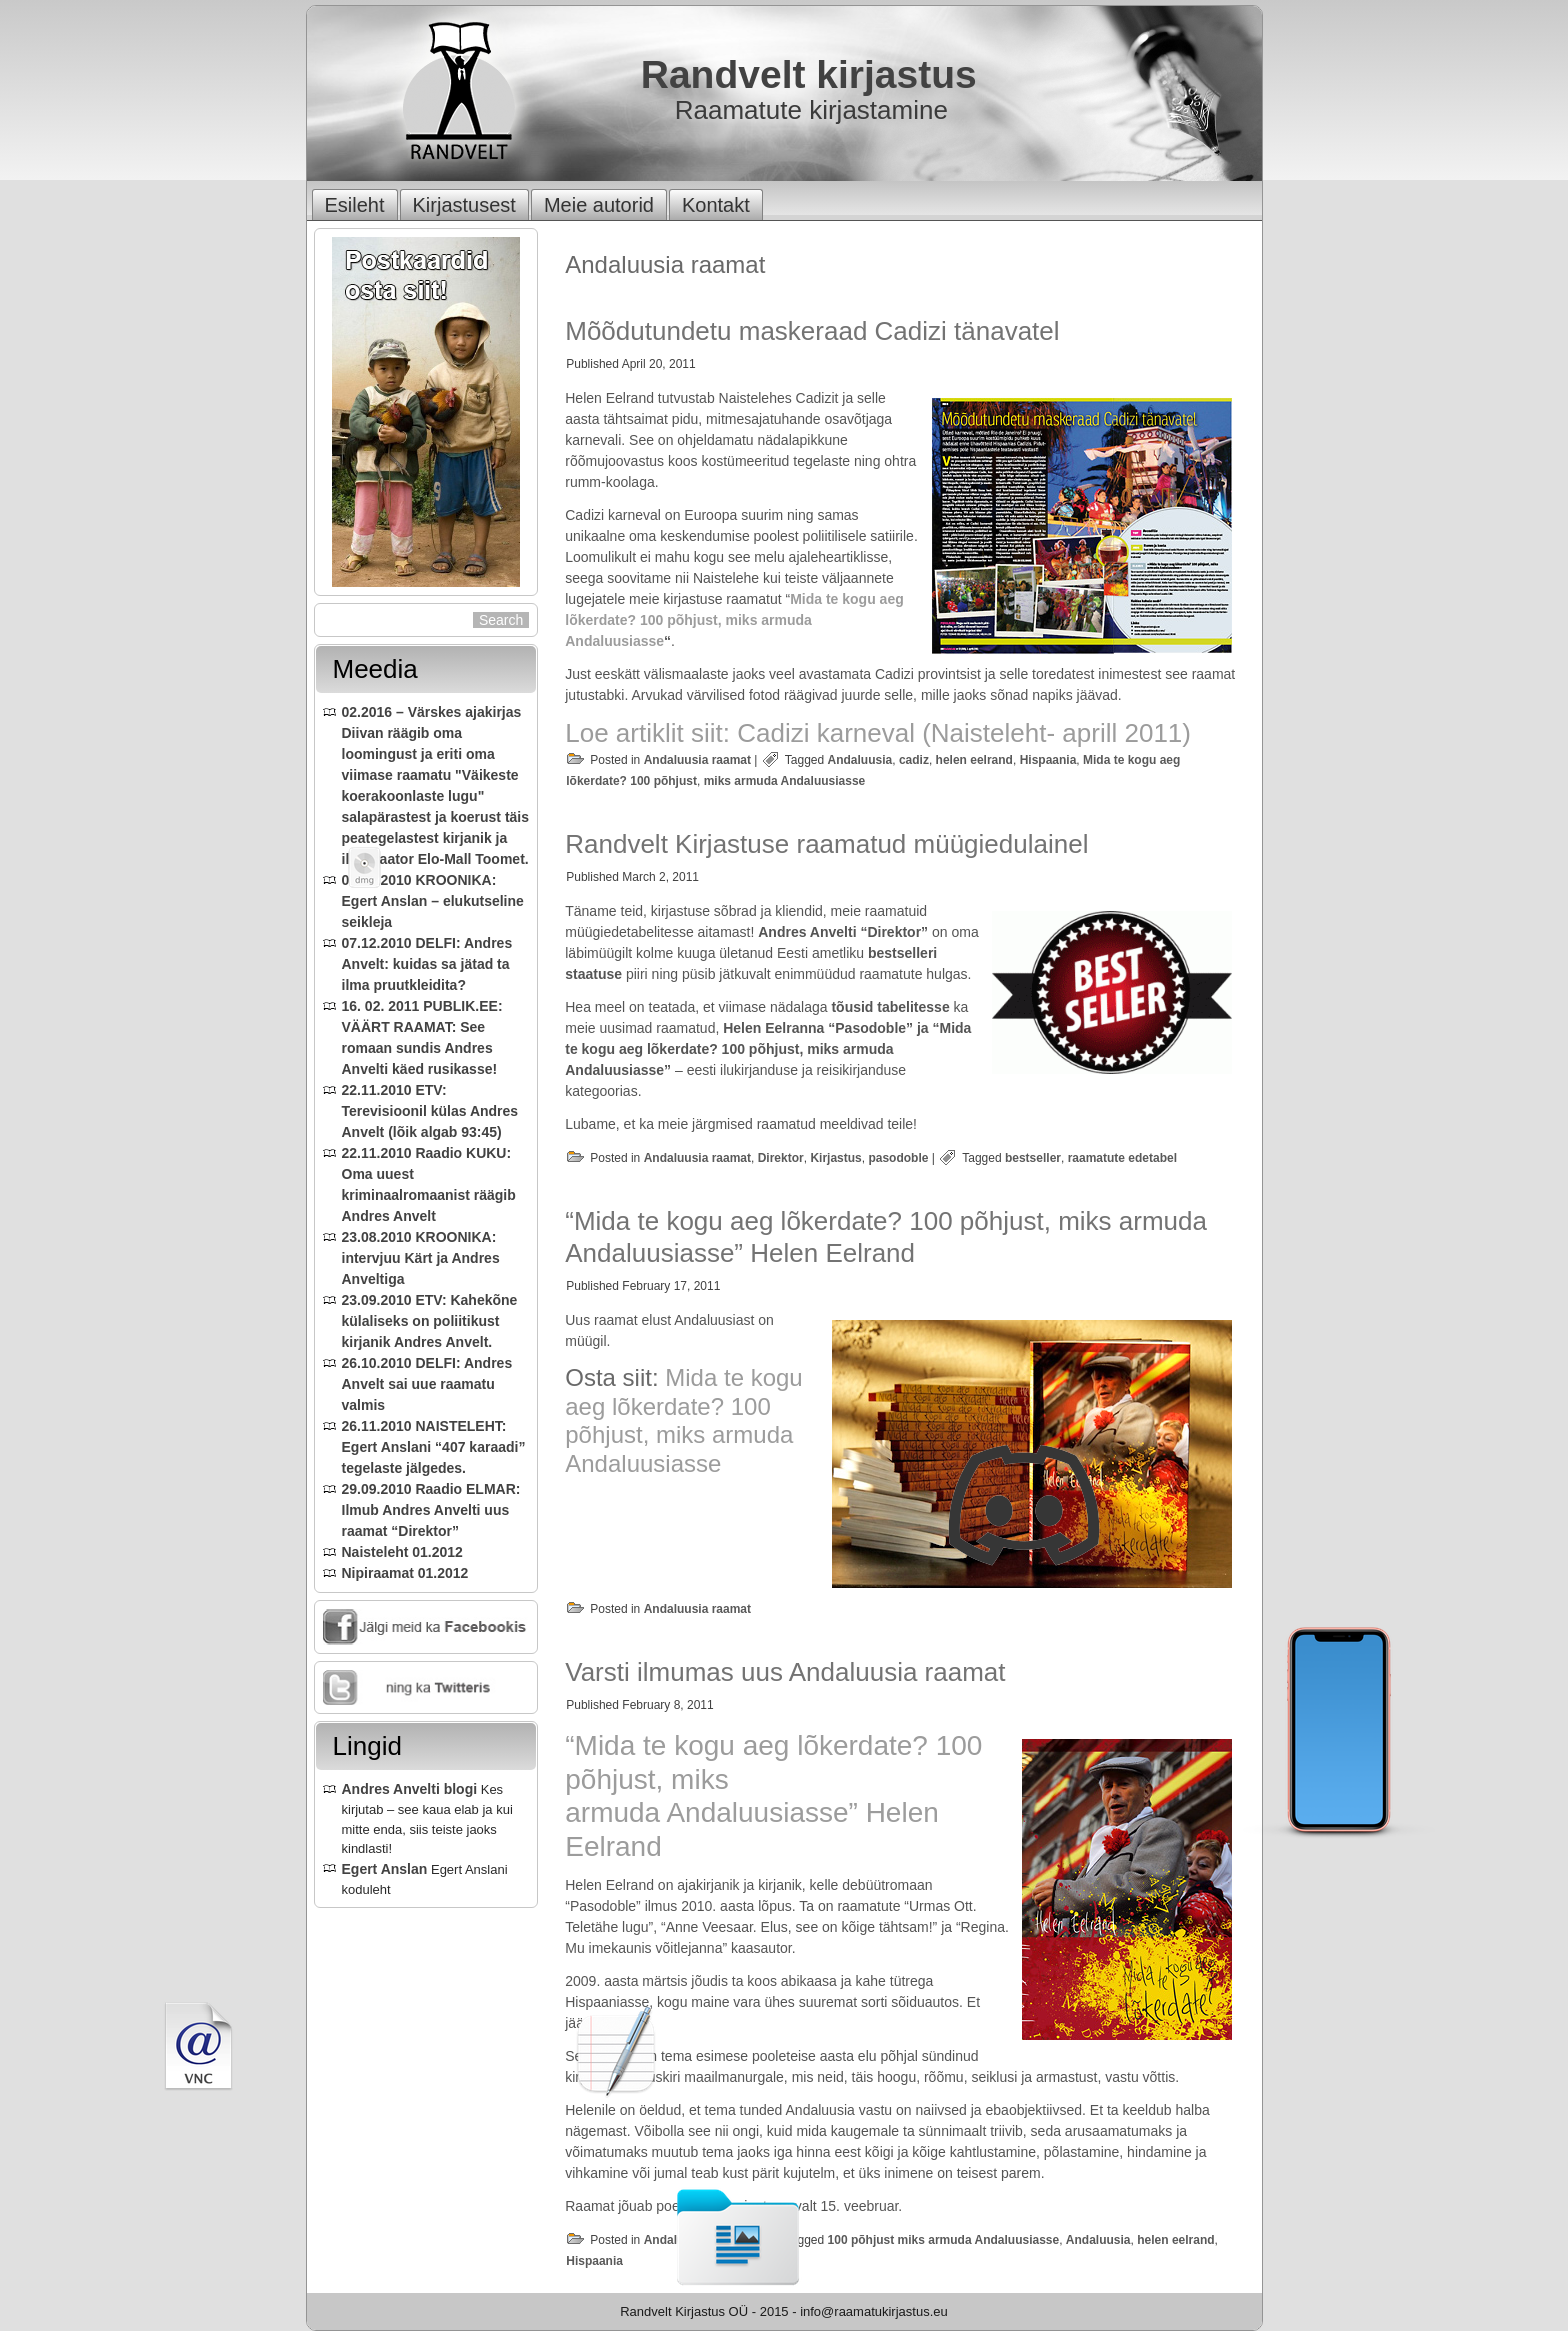 This screenshot has height=2331, width=1568. What do you see at coordinates (616, 2053) in the screenshot?
I see `open TextEdit to create or edit documents` at bounding box center [616, 2053].